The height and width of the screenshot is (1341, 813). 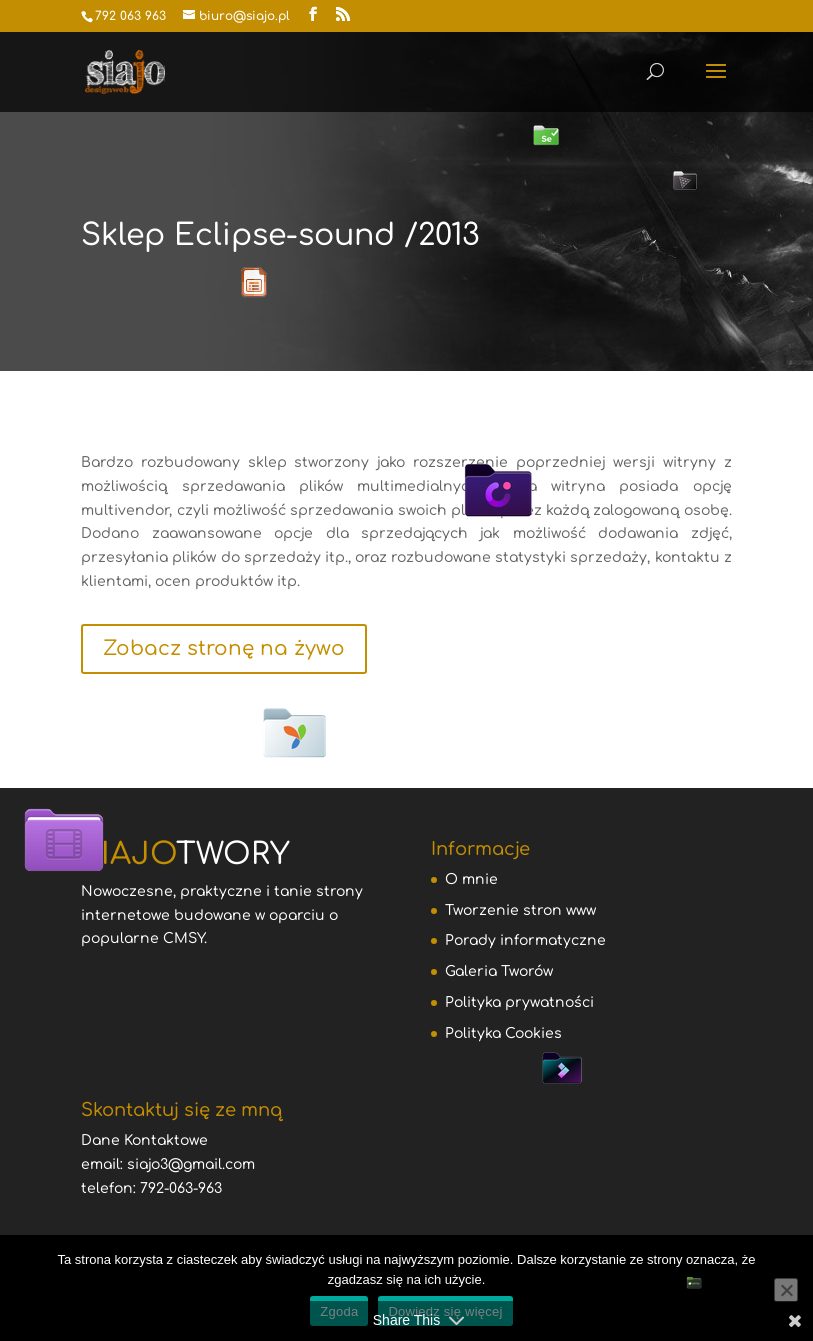 I want to click on open wondershare democreator project folder, so click(x=498, y=492).